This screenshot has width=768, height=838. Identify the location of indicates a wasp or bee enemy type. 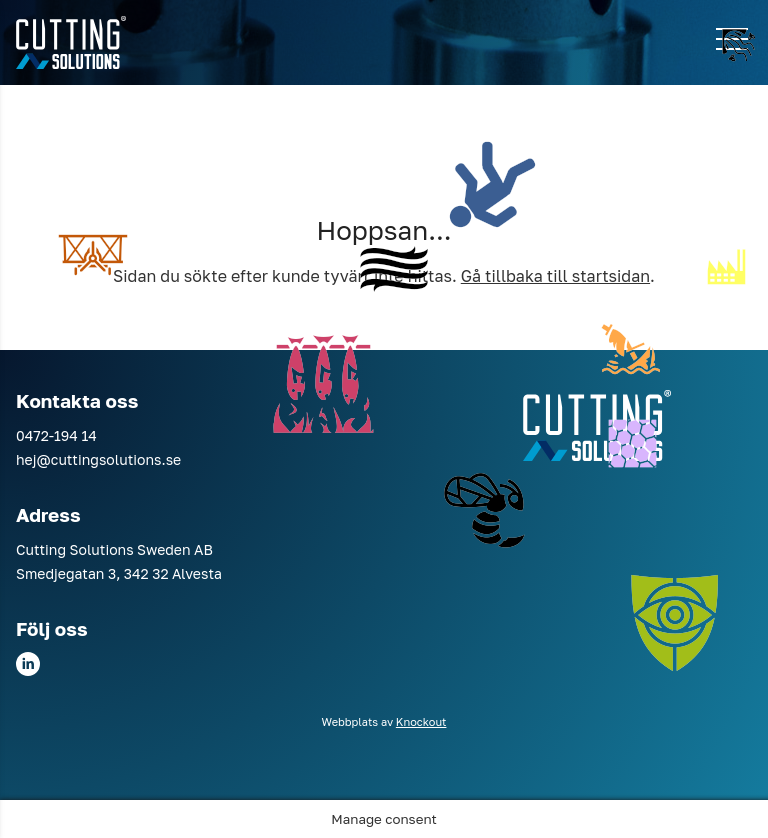
(484, 509).